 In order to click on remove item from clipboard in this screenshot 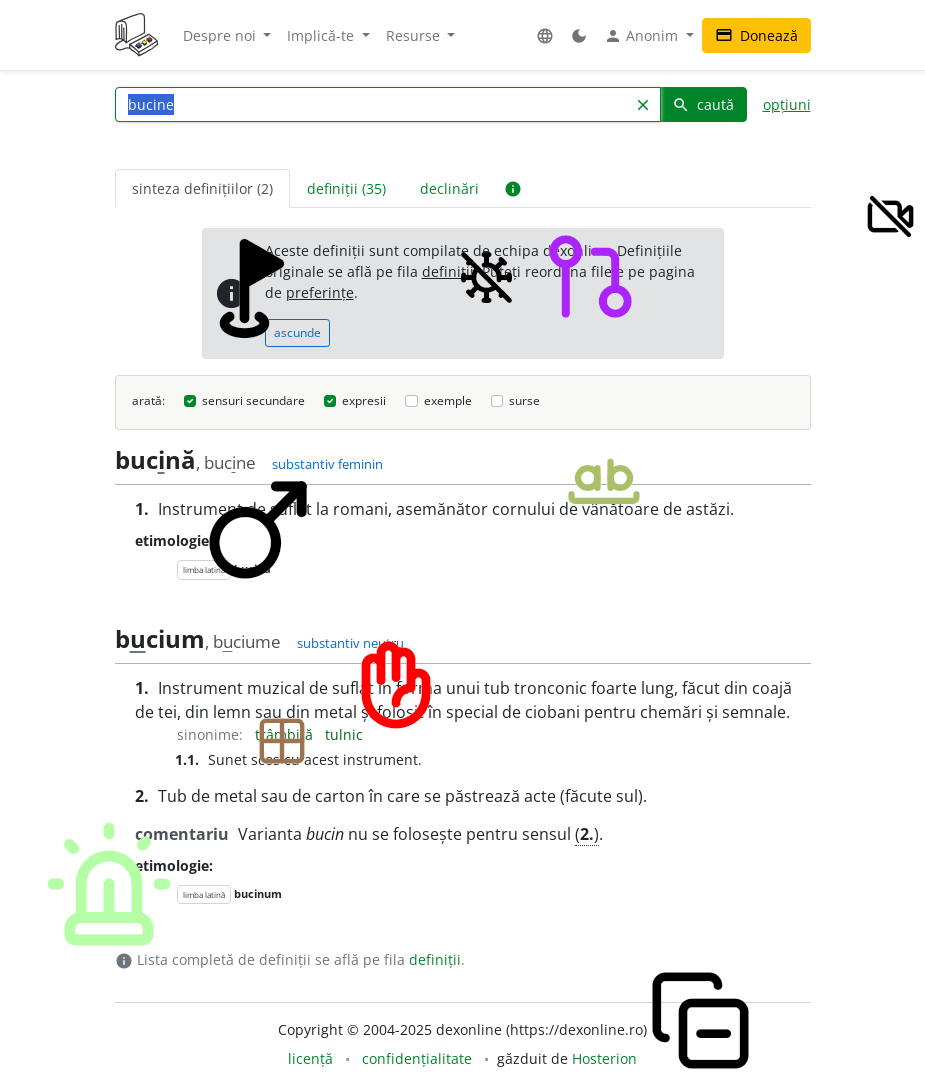, I will do `click(700, 1020)`.